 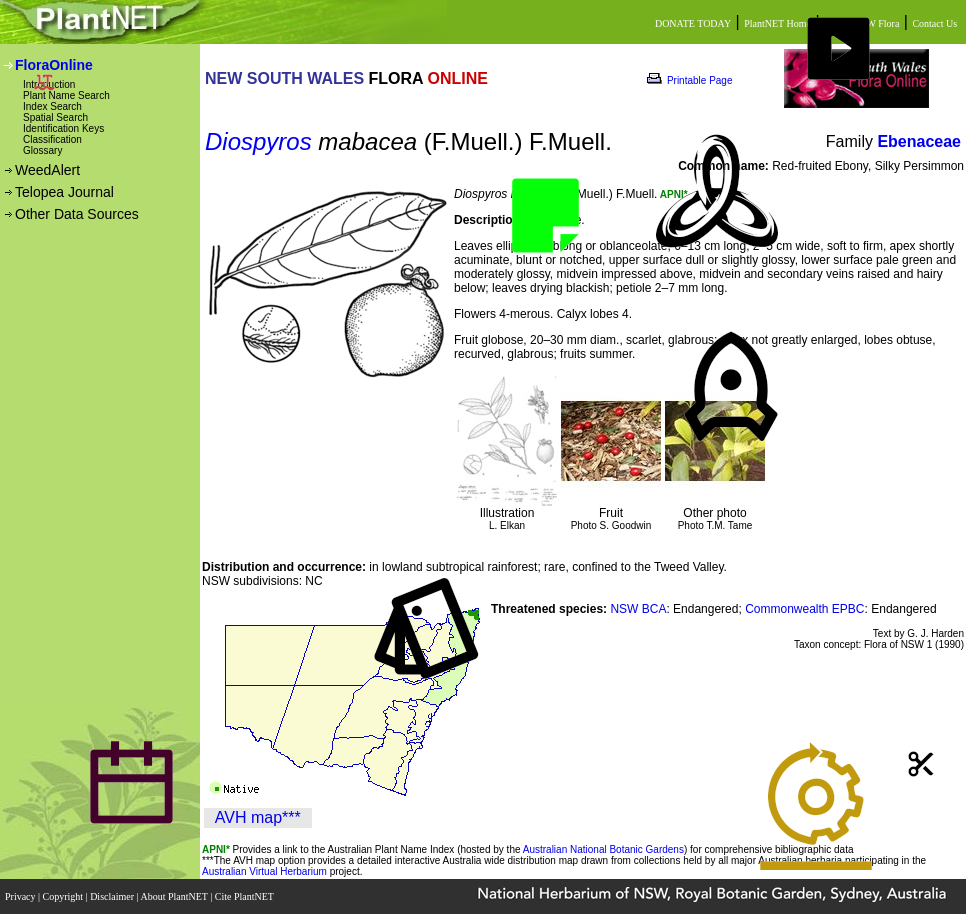 I want to click on view calendar or schedule, so click(x=131, y=786).